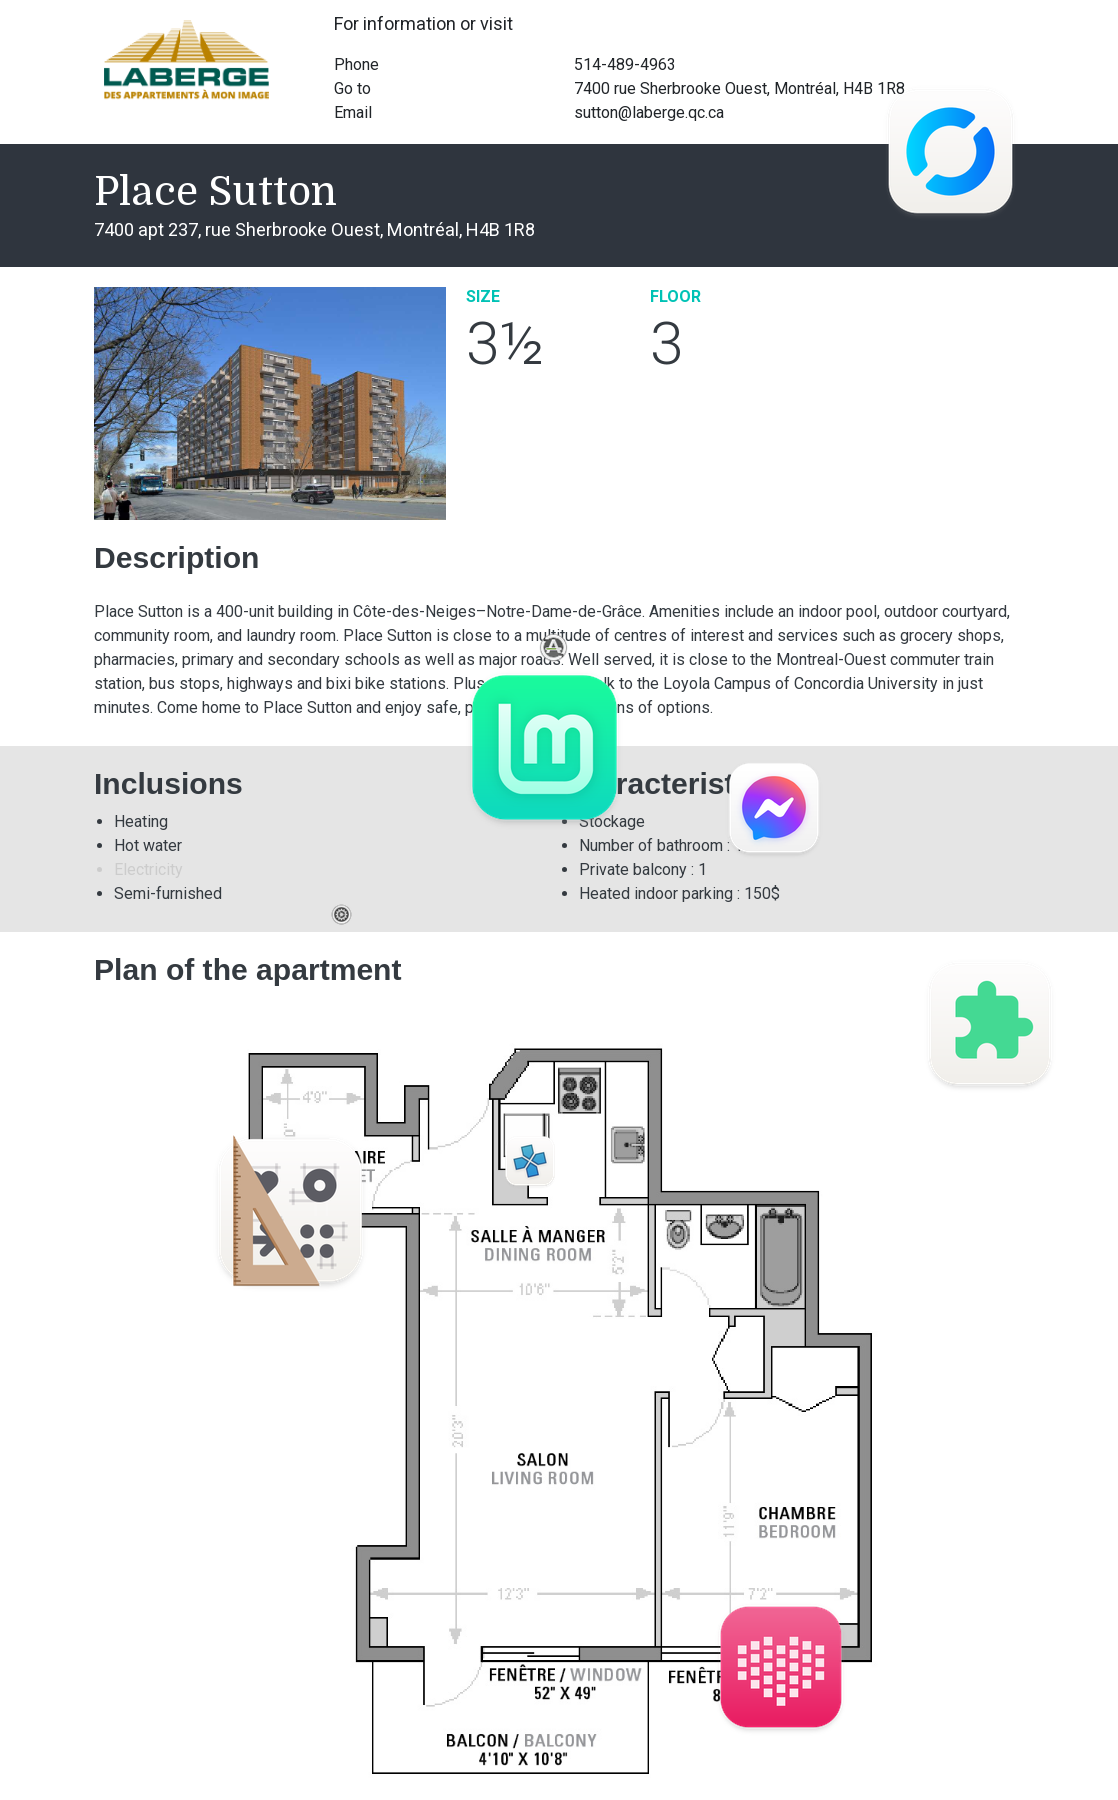 Image resolution: width=1118 pixels, height=1800 pixels. I want to click on open symbolic preview app, so click(290, 1210).